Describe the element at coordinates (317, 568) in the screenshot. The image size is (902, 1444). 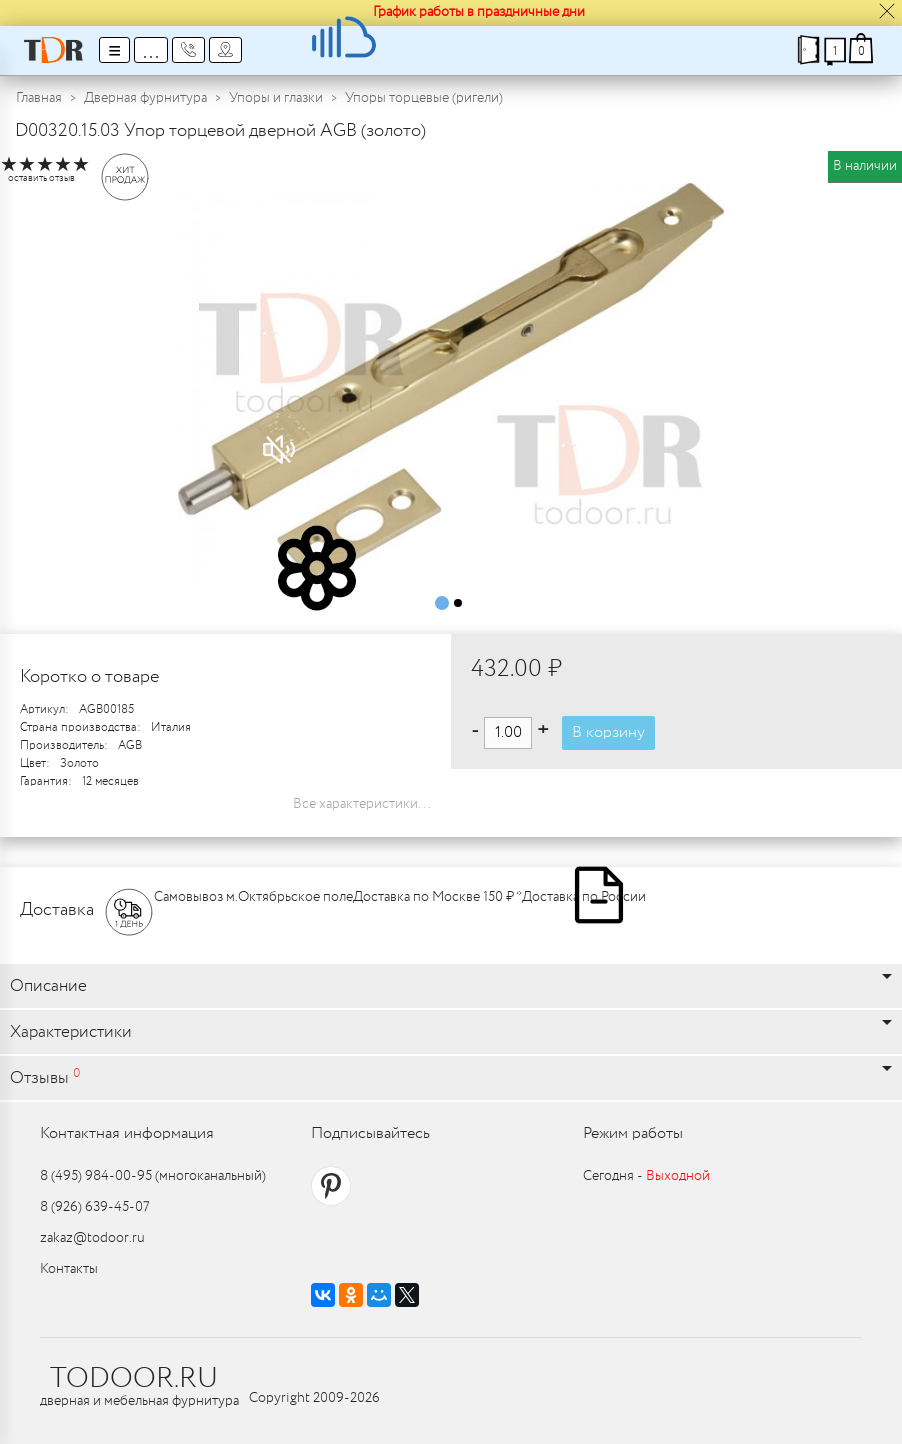
I see `access garden or plant-related features` at that location.